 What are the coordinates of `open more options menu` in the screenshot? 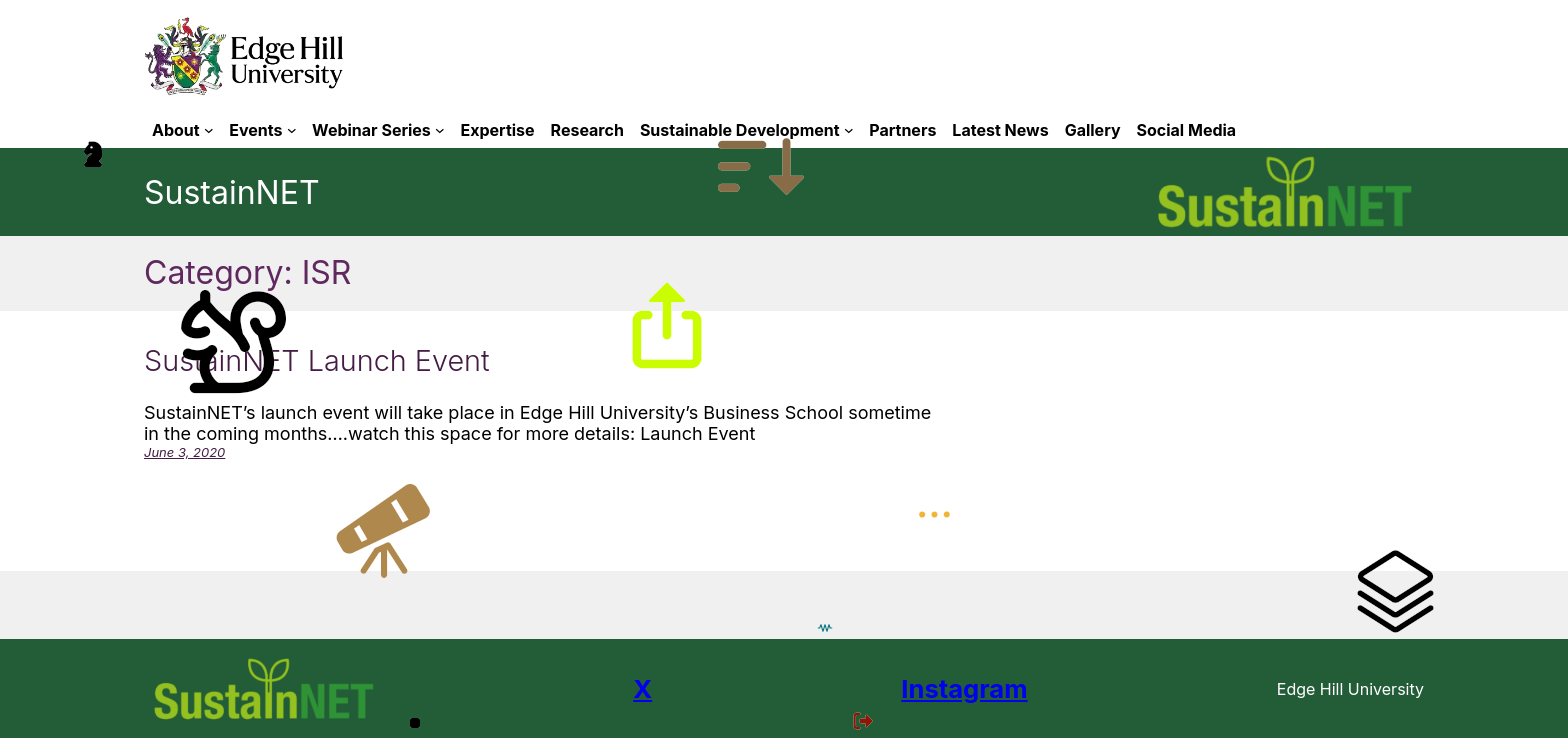 It's located at (934, 514).